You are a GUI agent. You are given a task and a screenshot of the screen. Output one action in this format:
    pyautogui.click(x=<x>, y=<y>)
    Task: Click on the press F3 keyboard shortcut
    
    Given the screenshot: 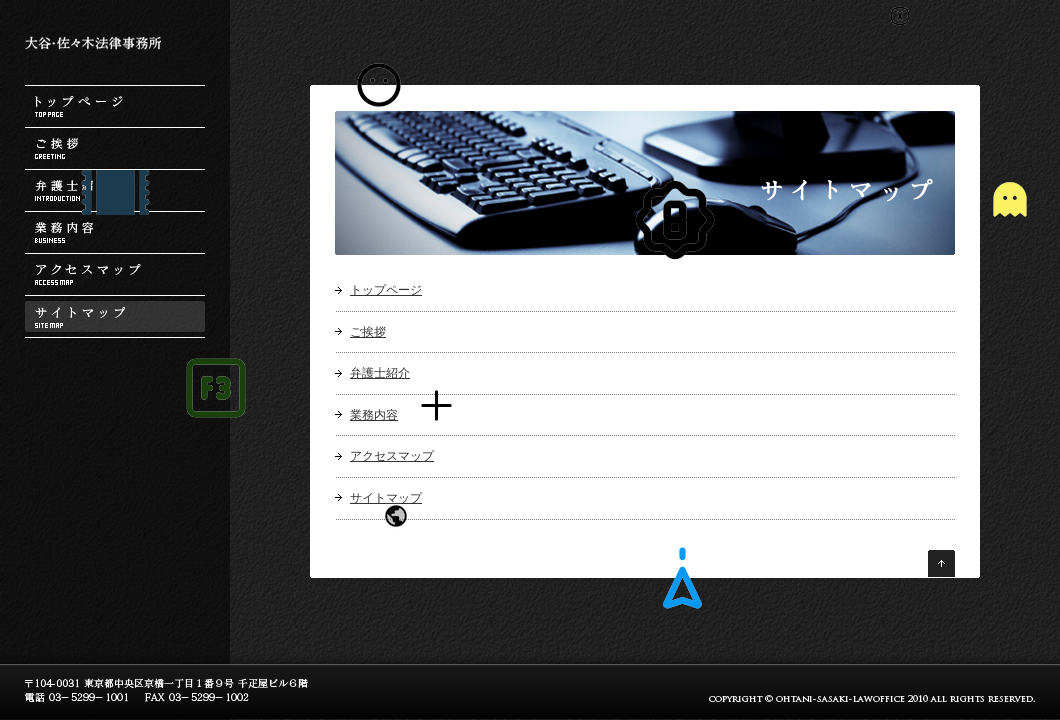 What is the action you would take?
    pyautogui.click(x=216, y=388)
    